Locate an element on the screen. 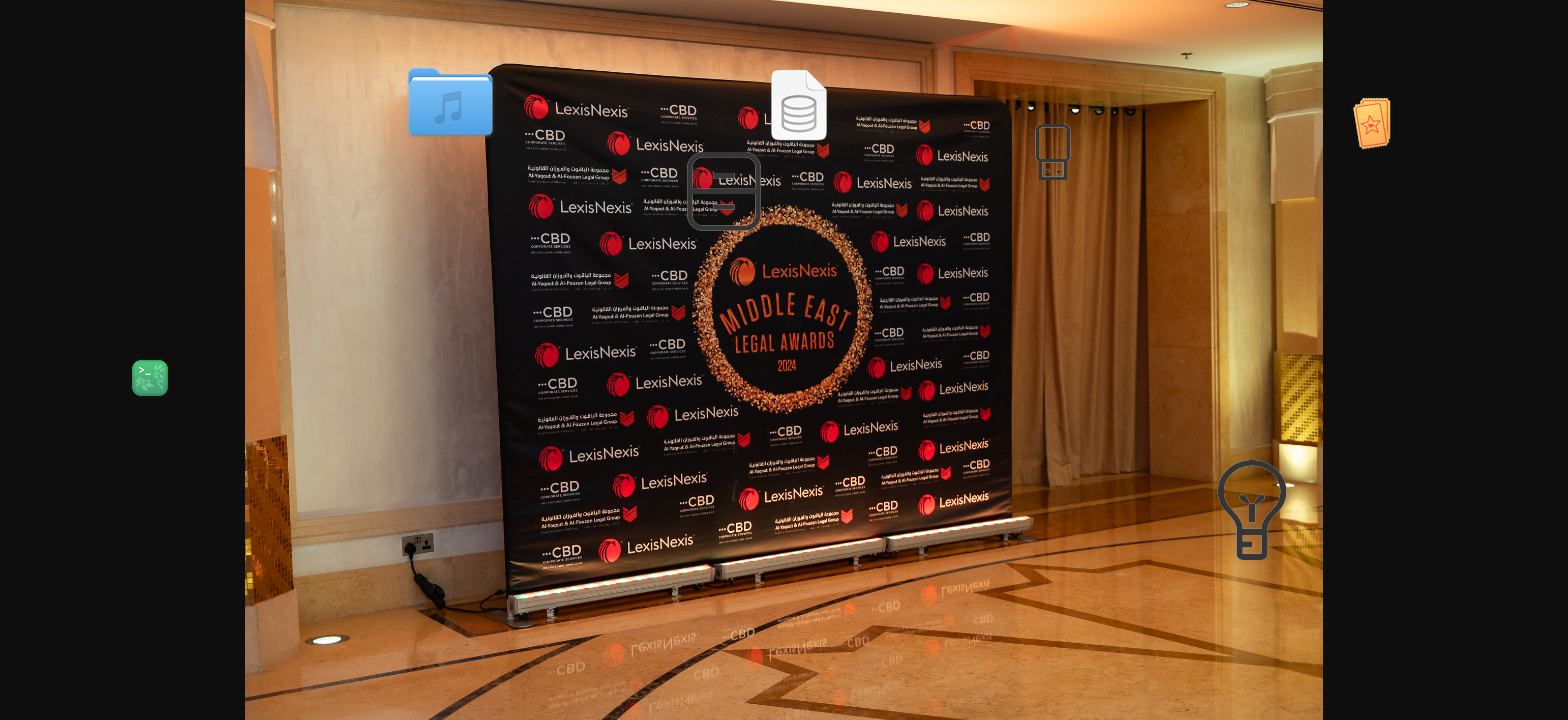  access file history settings is located at coordinates (724, 194).